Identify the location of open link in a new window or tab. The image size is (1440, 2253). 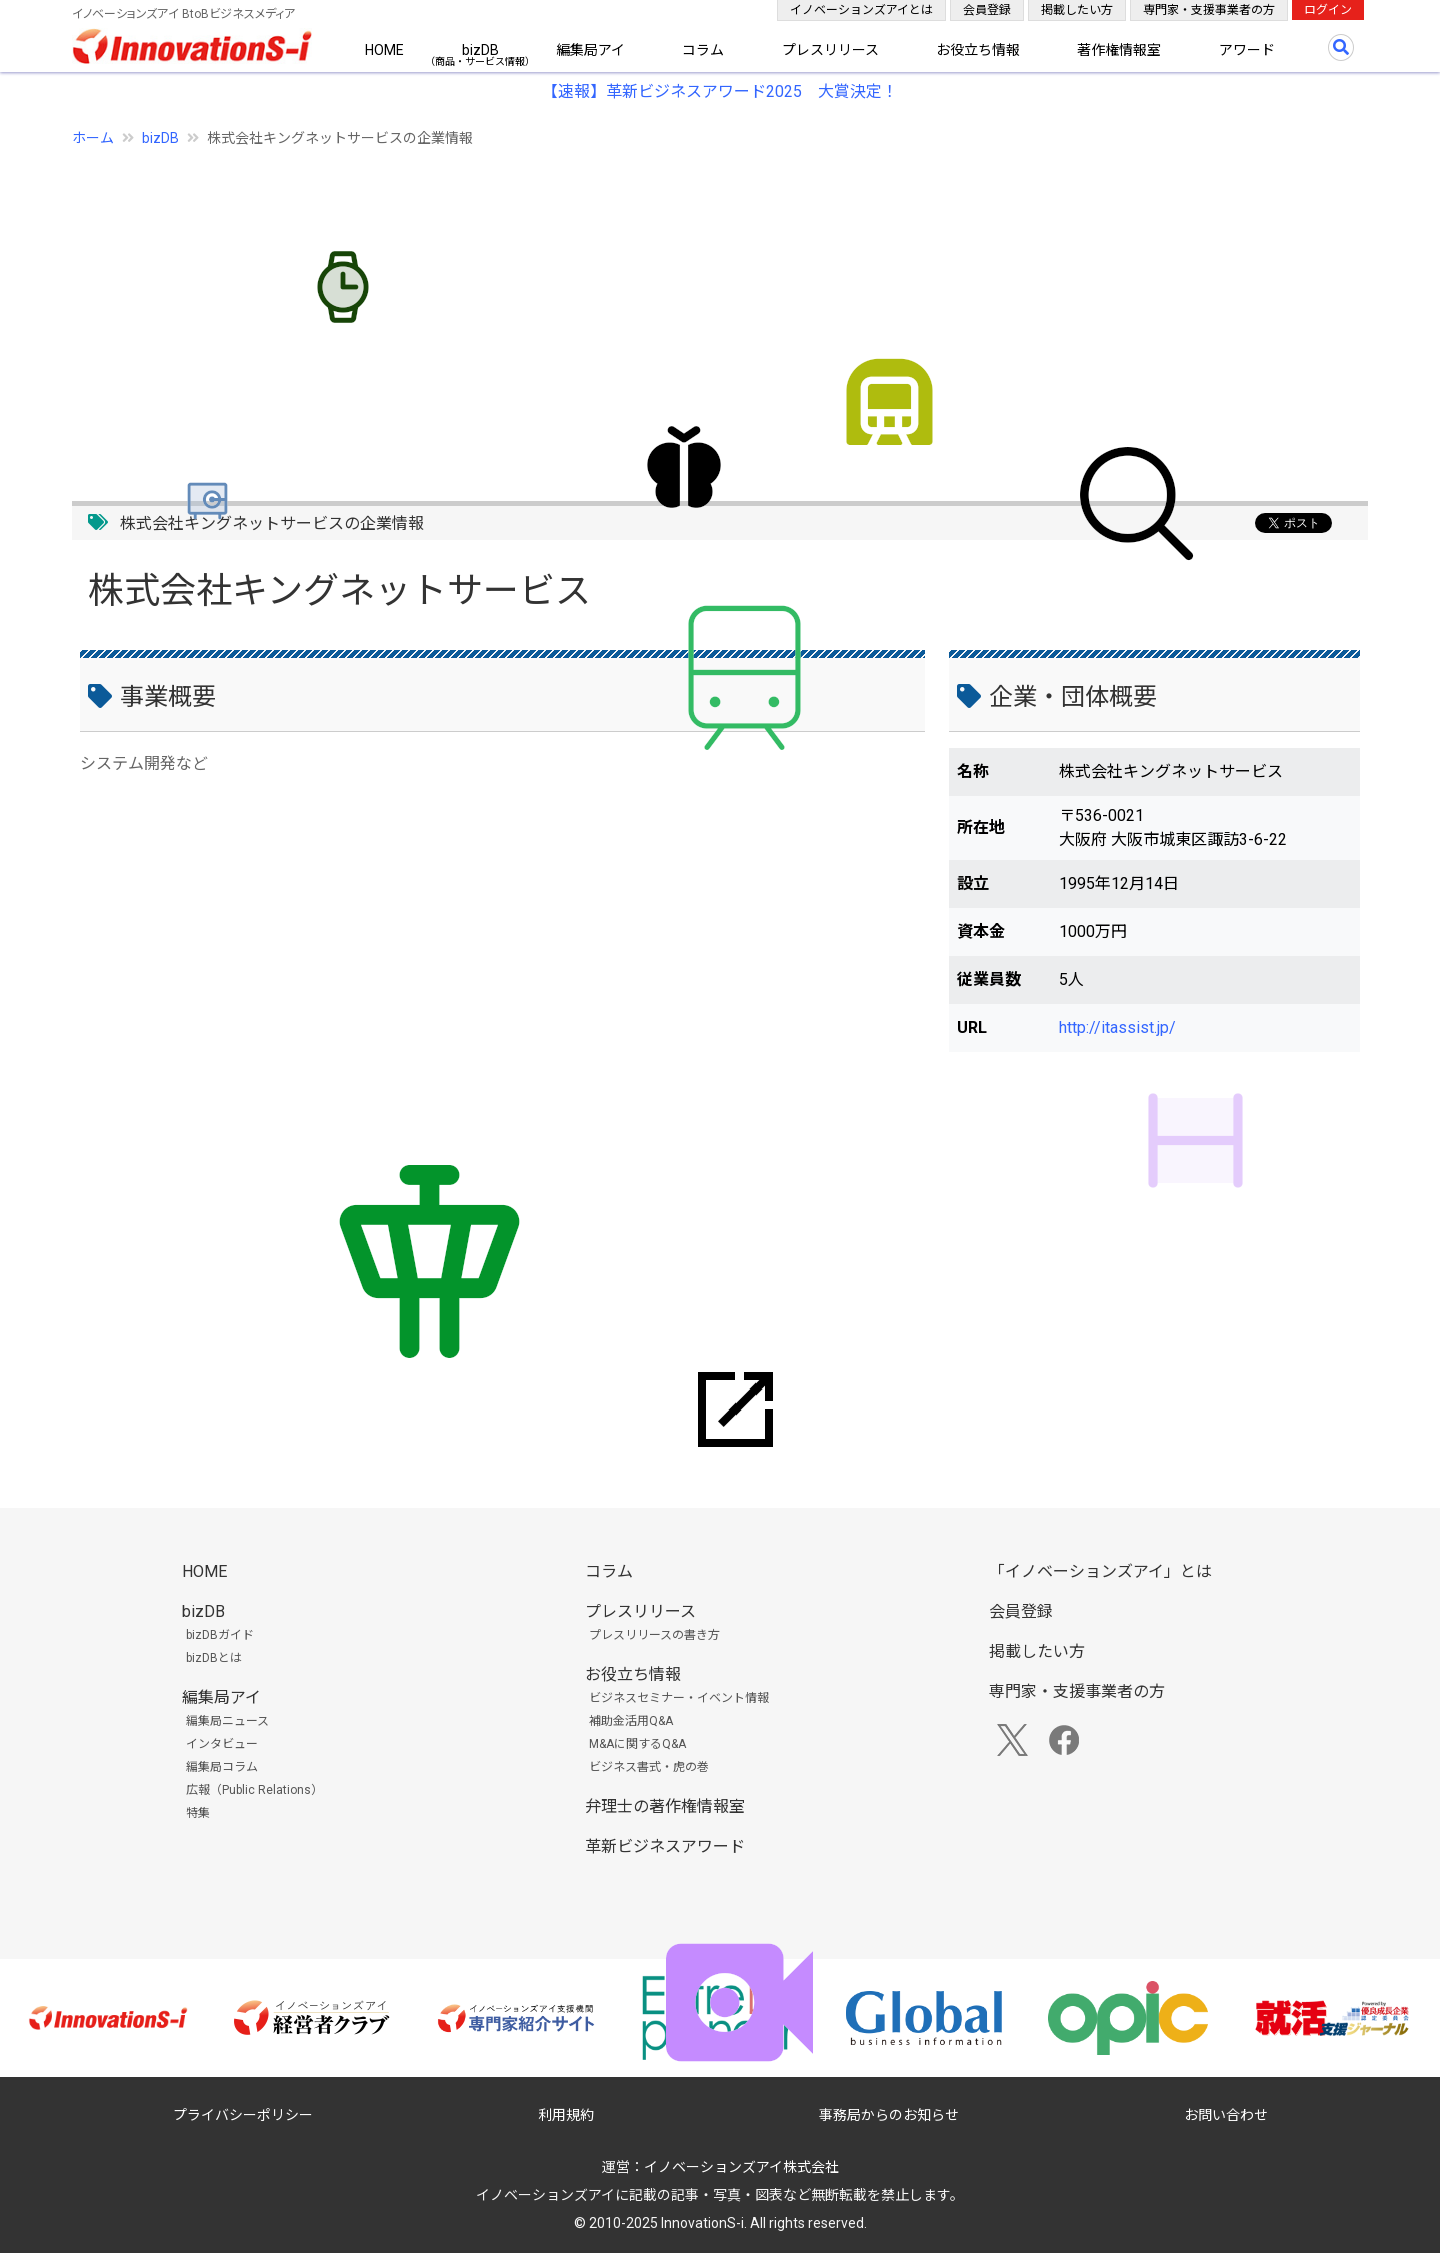
(735, 1409).